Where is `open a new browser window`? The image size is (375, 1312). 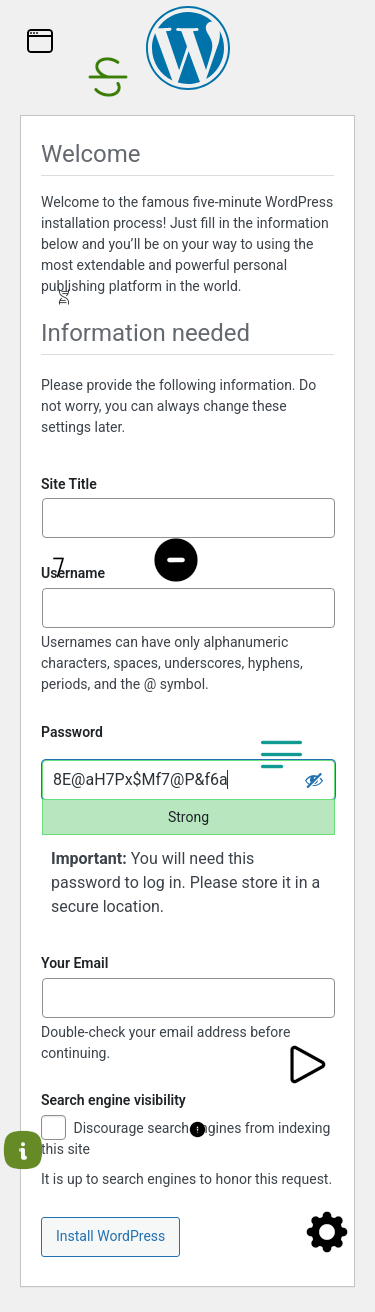 open a new browser window is located at coordinates (40, 41).